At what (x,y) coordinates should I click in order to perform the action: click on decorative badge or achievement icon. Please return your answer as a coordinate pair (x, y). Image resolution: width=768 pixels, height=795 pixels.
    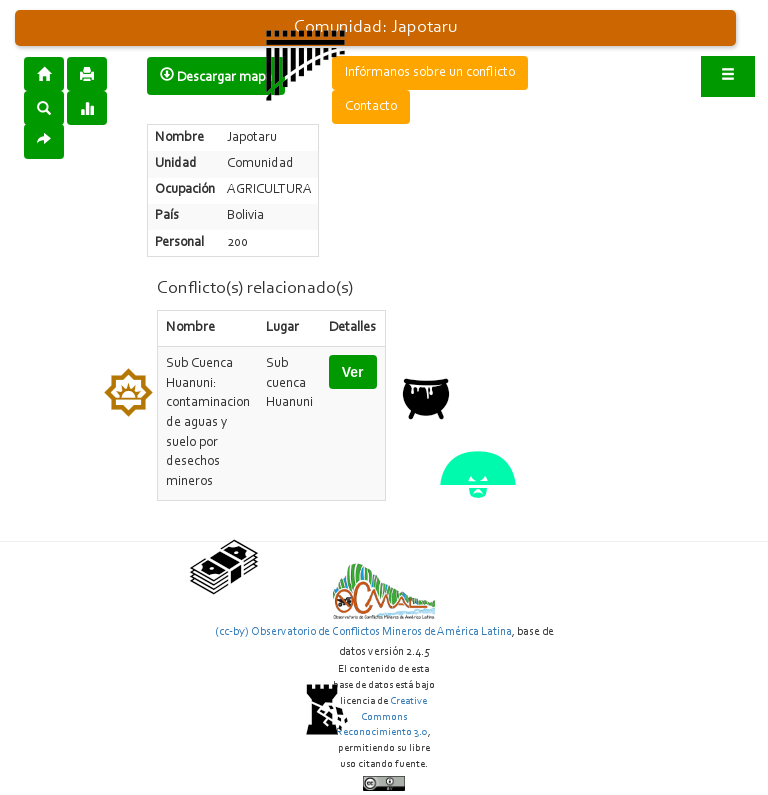
    Looking at the image, I should click on (128, 392).